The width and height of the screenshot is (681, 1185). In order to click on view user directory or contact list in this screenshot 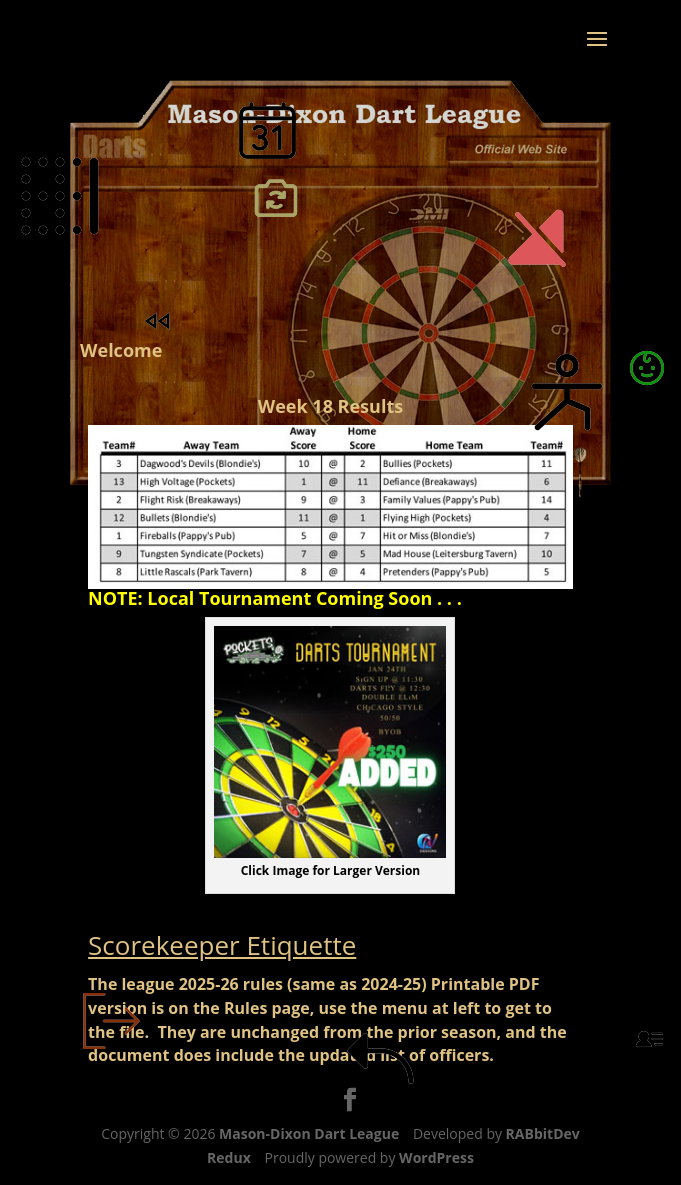, I will do `click(649, 1039)`.